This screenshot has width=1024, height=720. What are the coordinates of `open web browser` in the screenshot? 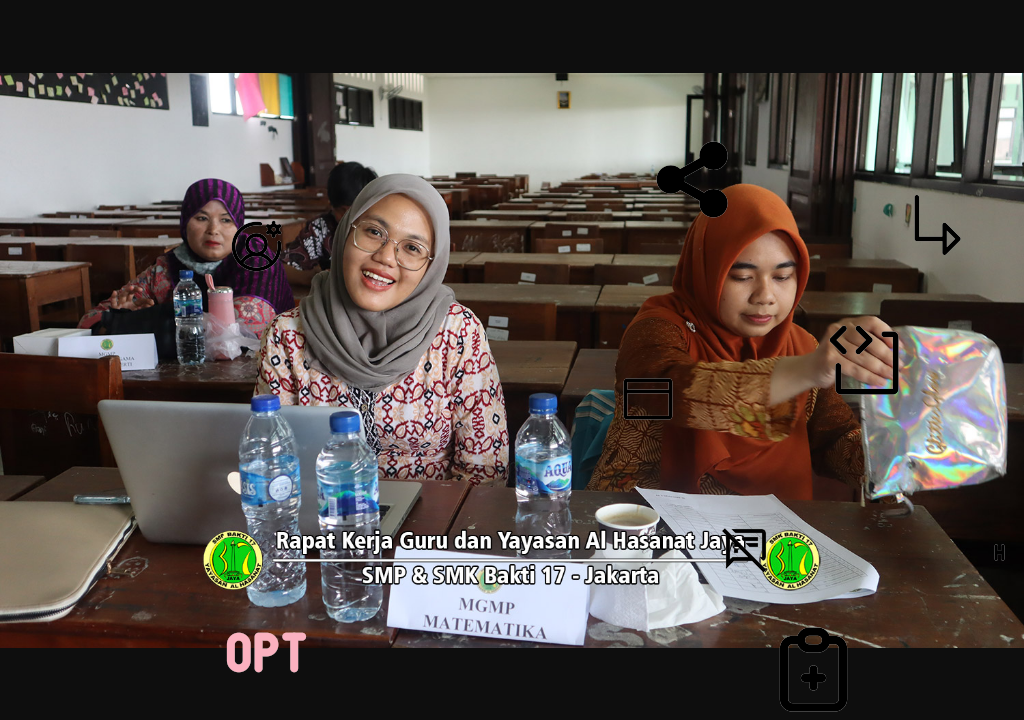 It's located at (648, 399).